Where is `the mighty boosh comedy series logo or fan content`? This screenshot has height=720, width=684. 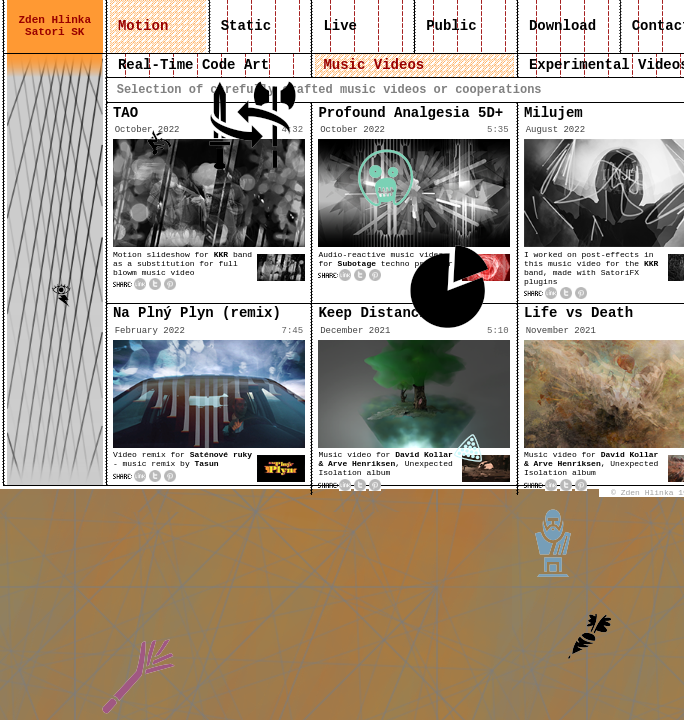 the mighty boosh comedy series logo or fan content is located at coordinates (385, 177).